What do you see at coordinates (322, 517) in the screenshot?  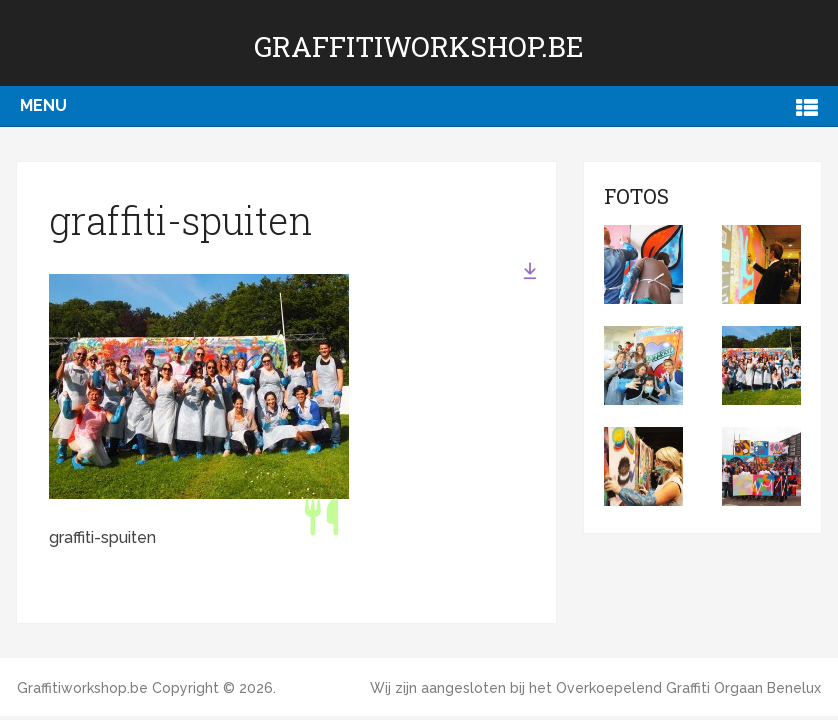 I see `access food and dining options` at bounding box center [322, 517].